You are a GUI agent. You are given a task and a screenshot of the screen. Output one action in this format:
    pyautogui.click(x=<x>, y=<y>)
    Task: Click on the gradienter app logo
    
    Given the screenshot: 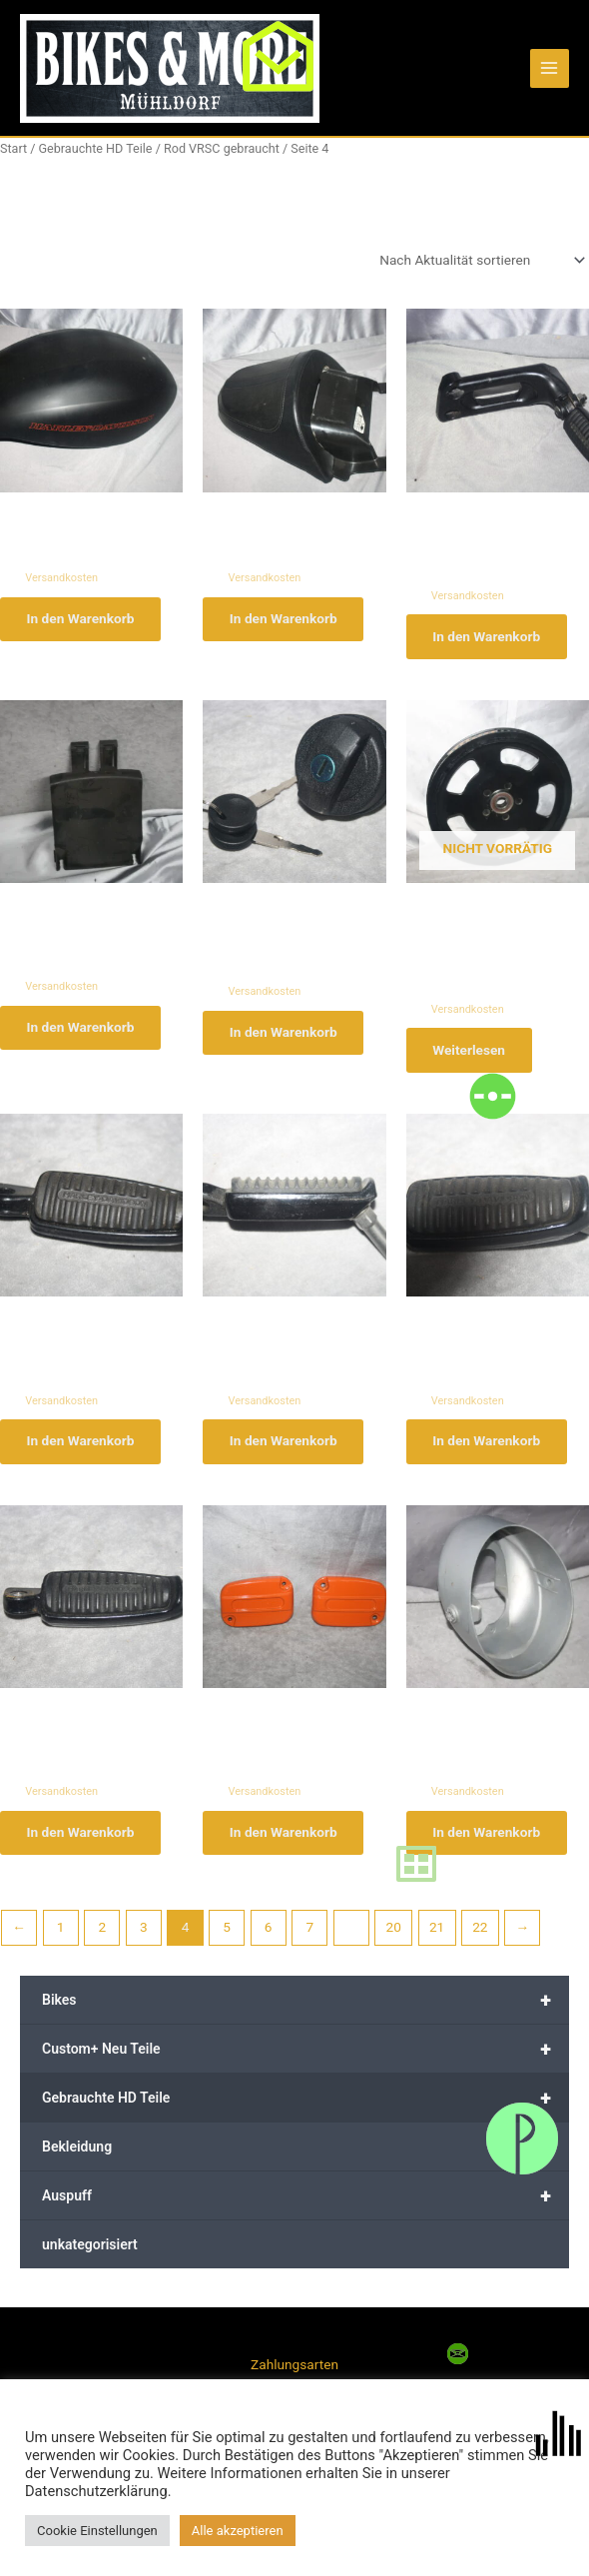 What is the action you would take?
    pyautogui.click(x=492, y=1096)
    